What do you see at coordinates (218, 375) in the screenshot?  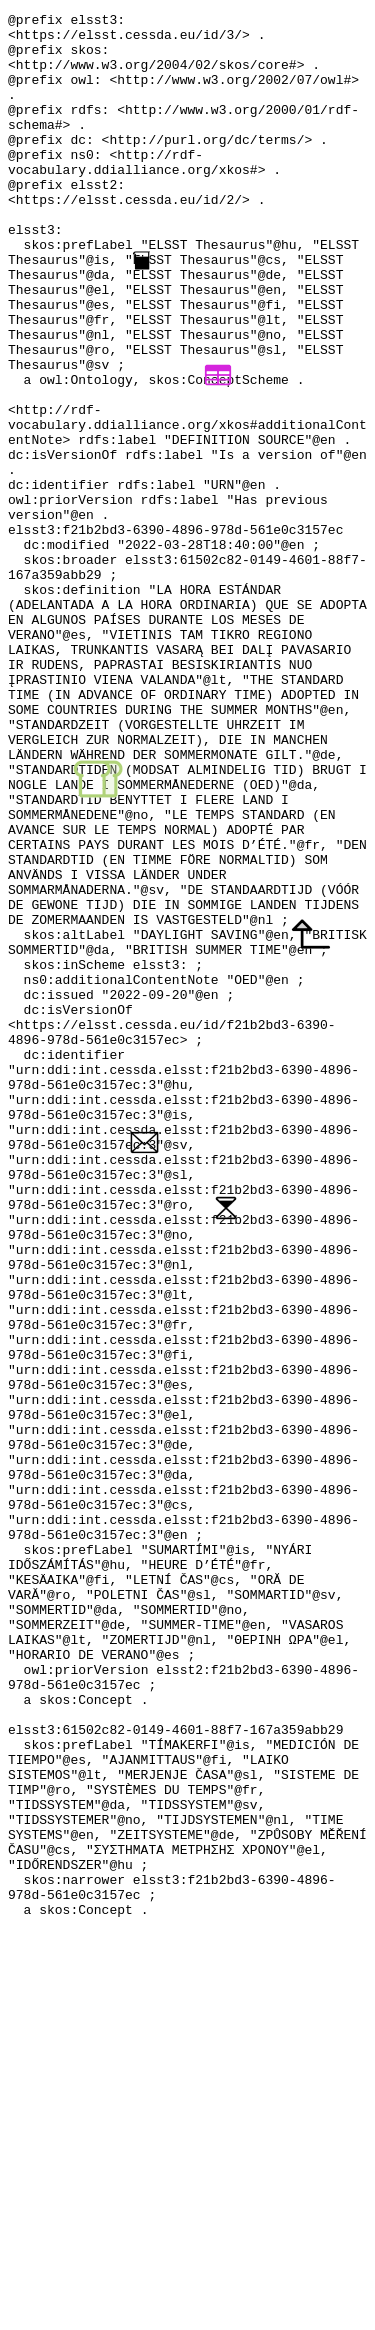 I see `view data in table format` at bounding box center [218, 375].